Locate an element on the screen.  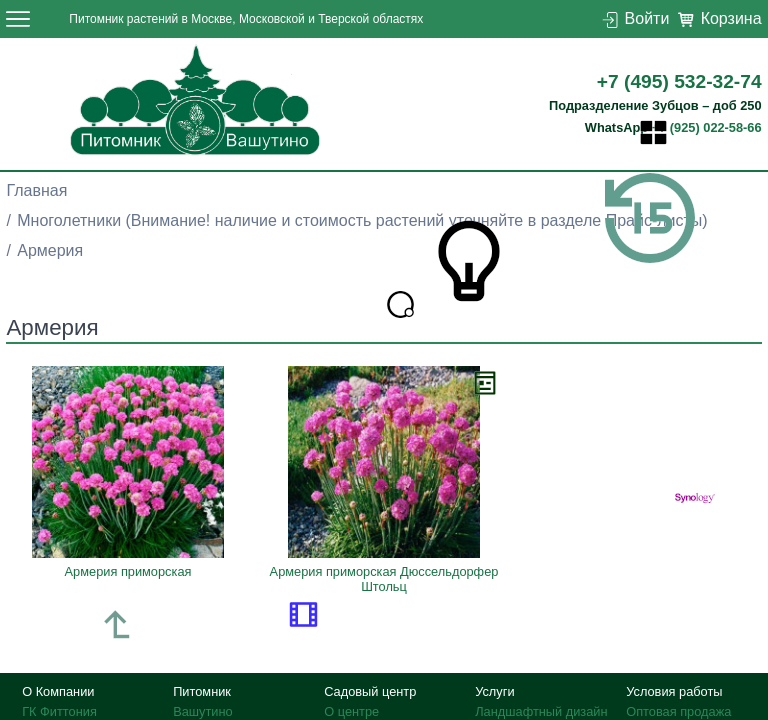
Synology brand logo is located at coordinates (695, 498).